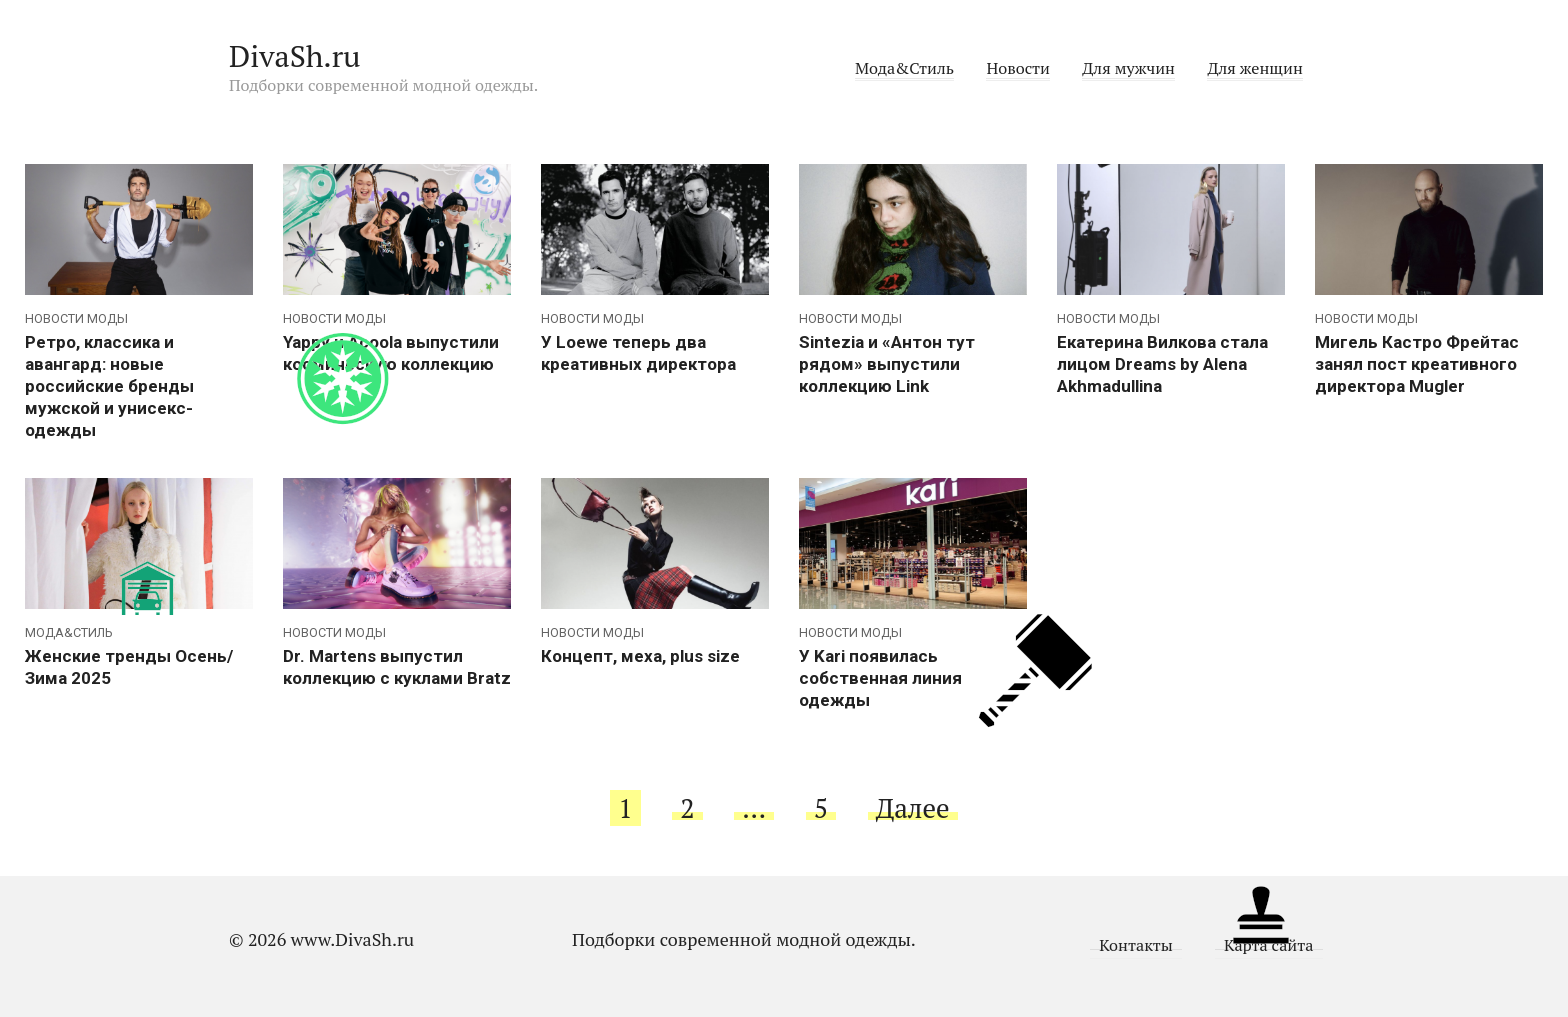 The image size is (1568, 1017). What do you see at coordinates (147, 586) in the screenshot?
I see `access garage or parking settings` at bounding box center [147, 586].